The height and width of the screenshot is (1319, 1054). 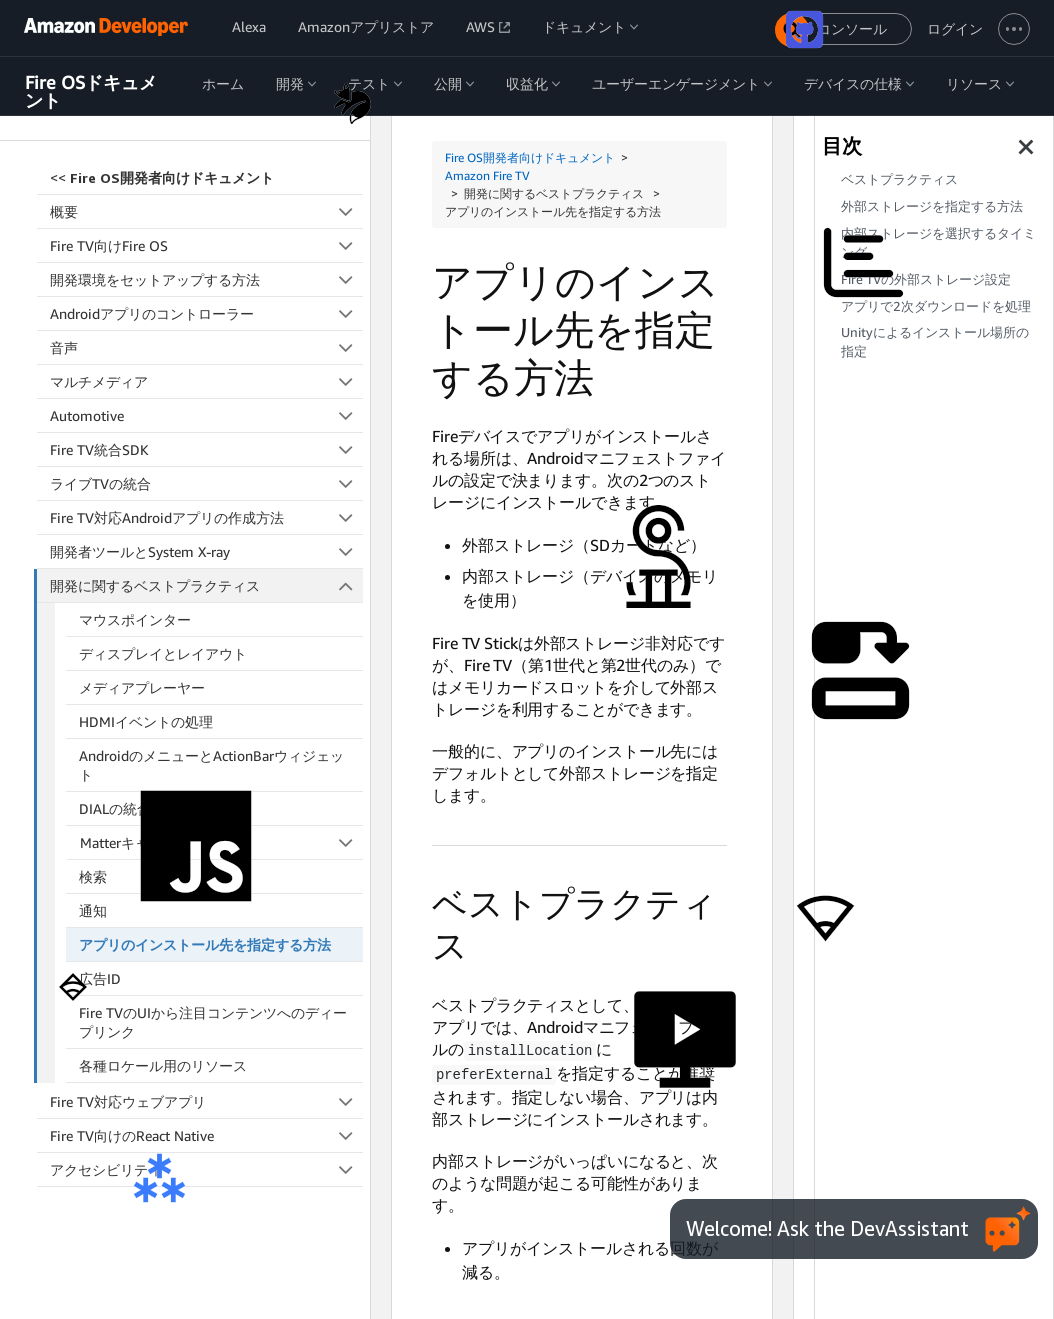 What do you see at coordinates (863, 262) in the screenshot?
I see `view analytics or statistics` at bounding box center [863, 262].